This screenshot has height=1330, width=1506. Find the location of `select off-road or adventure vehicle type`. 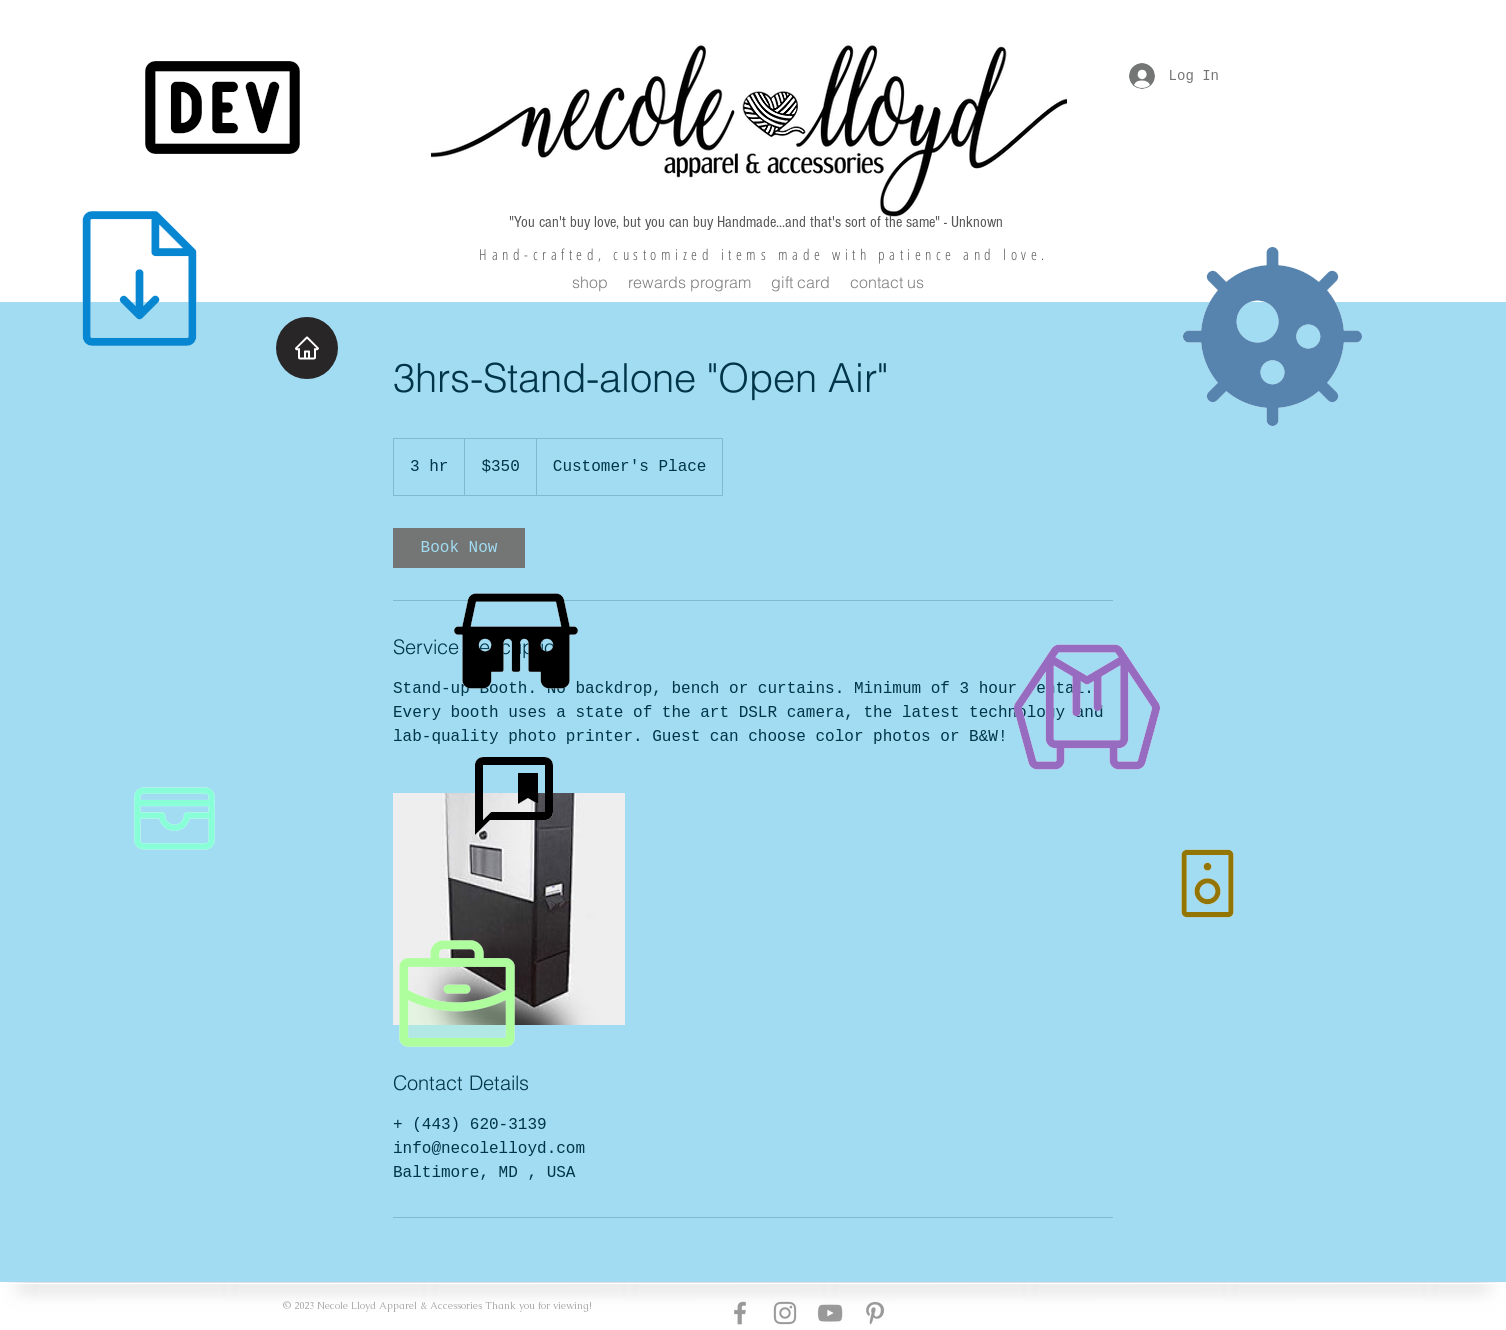

select off-road or adventure vehicle type is located at coordinates (516, 643).